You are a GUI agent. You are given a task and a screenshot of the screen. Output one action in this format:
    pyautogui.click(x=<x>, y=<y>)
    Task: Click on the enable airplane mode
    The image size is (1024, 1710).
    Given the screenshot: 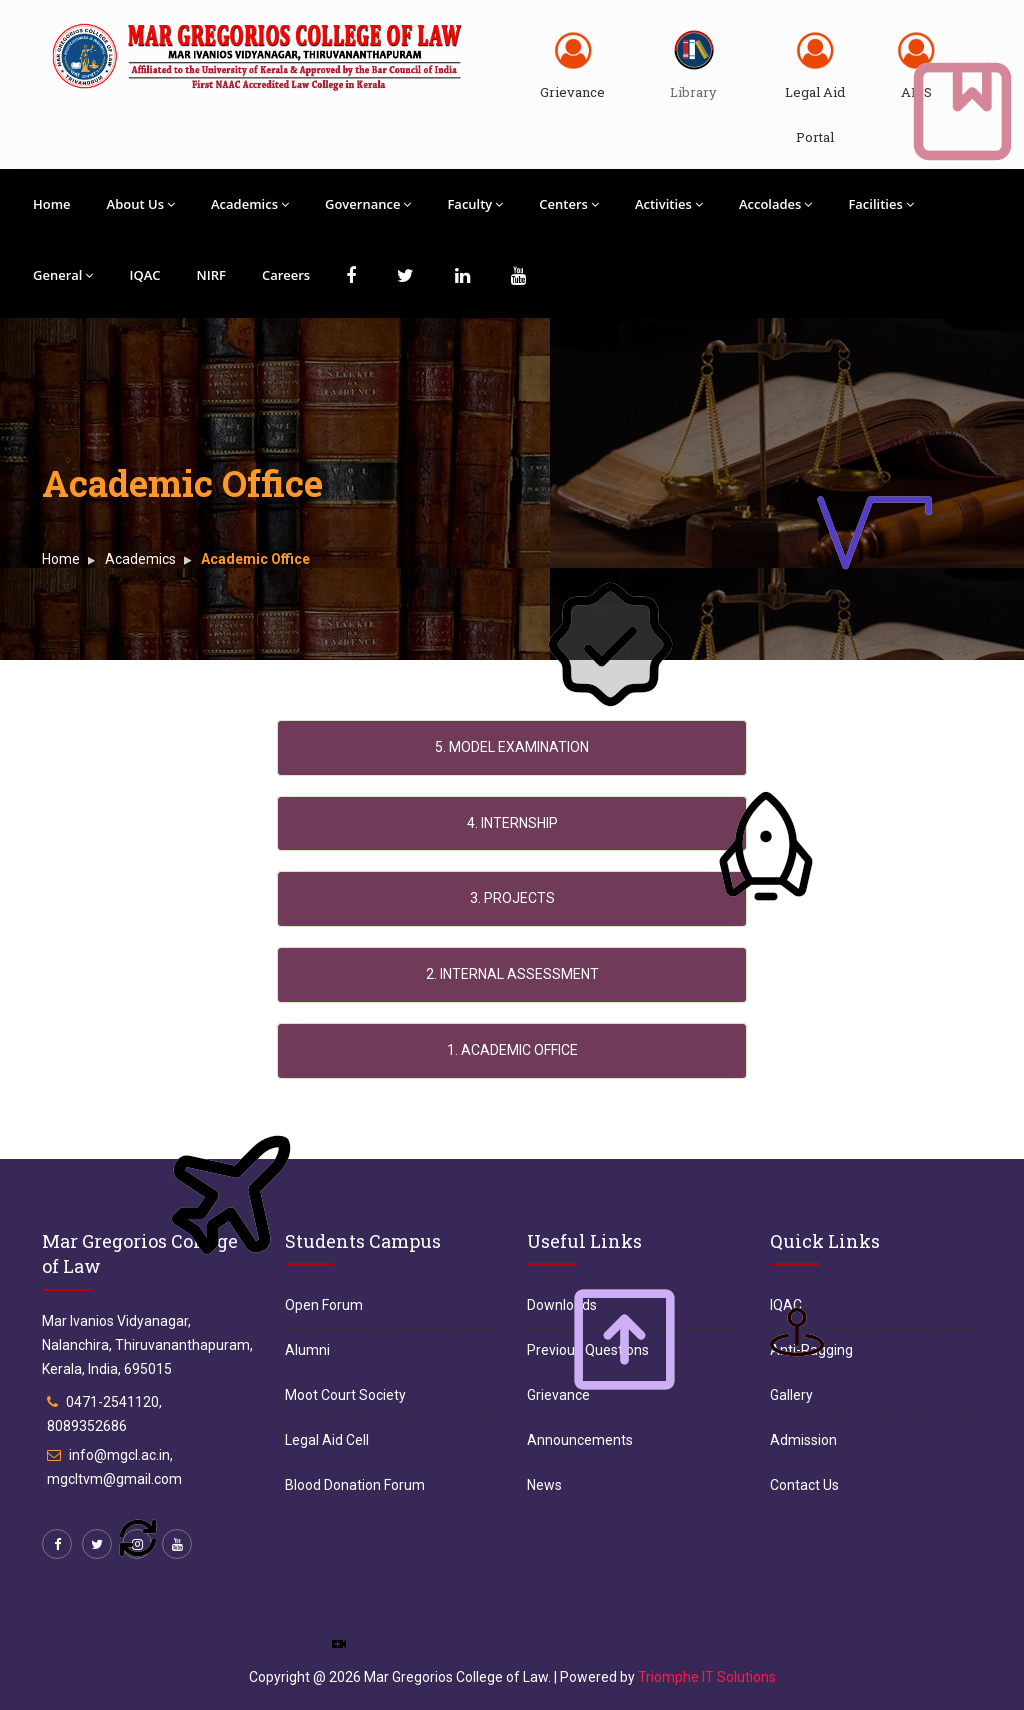 What is the action you would take?
    pyautogui.click(x=230, y=1195)
    